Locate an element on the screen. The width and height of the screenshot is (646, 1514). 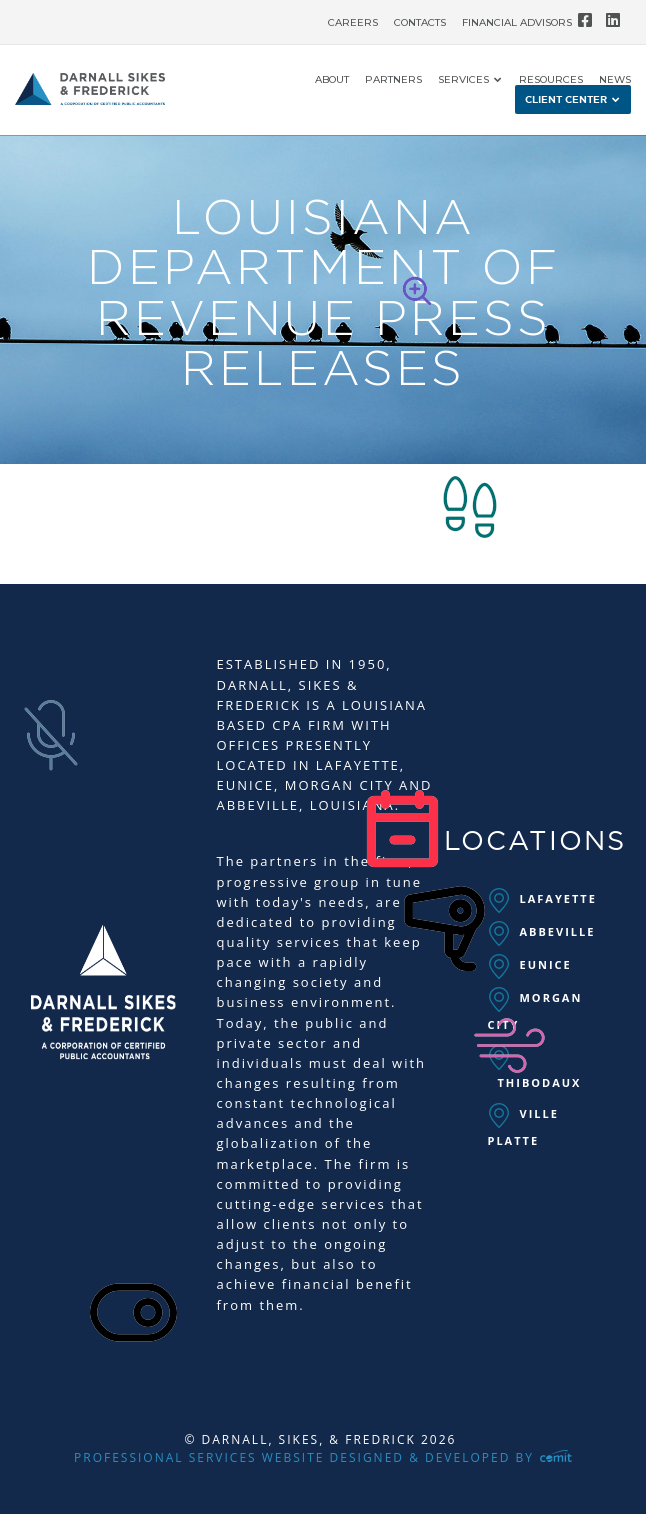
mute your microphone is located at coordinates (51, 734).